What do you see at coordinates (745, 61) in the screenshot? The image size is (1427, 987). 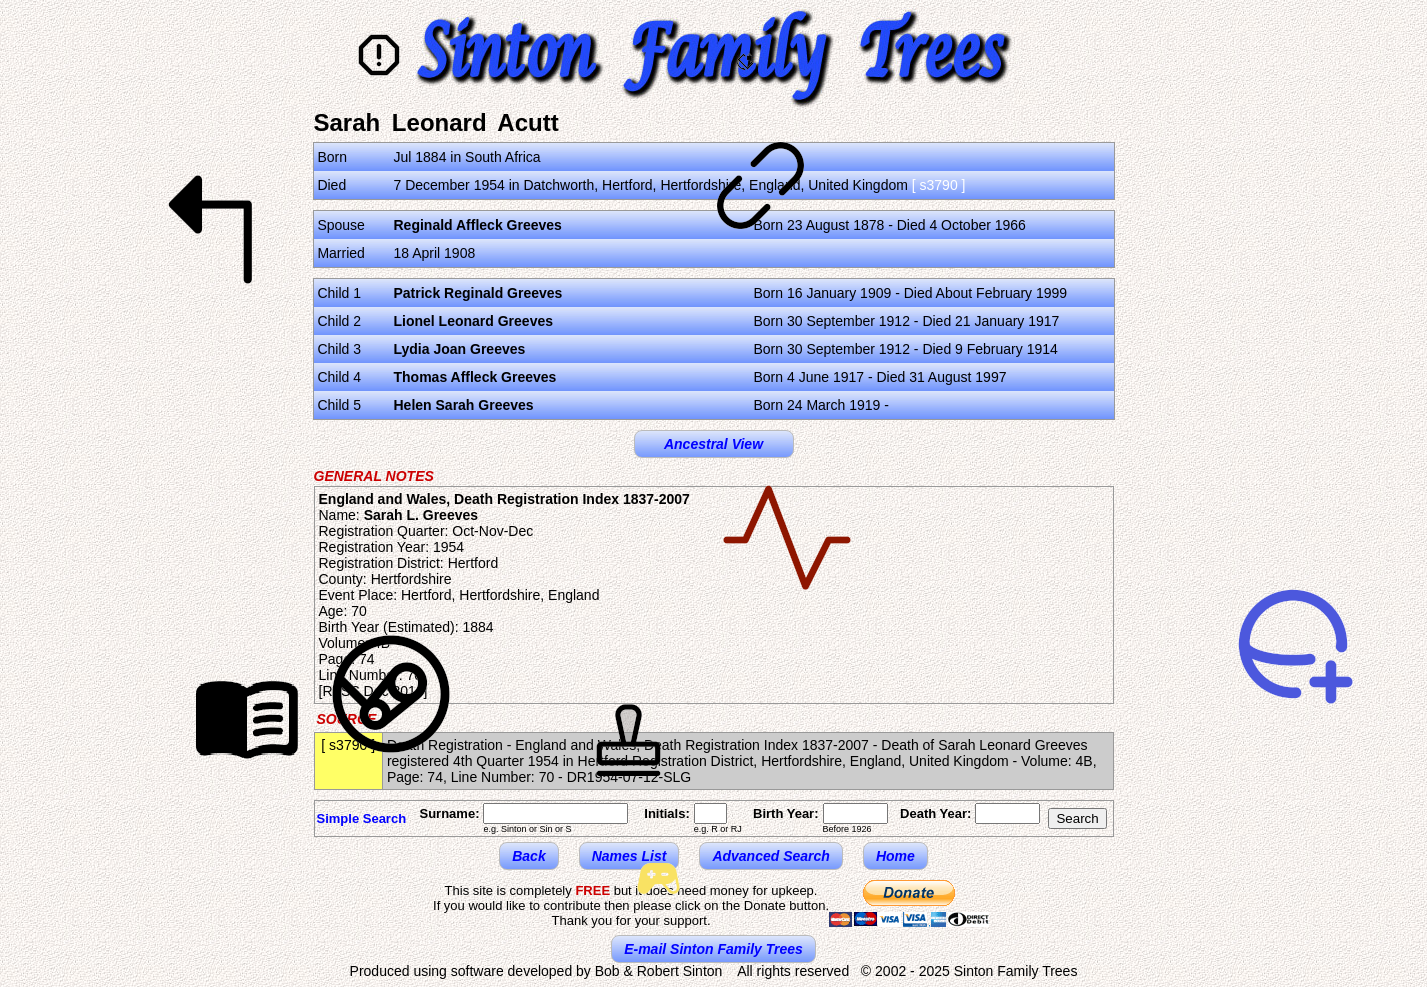 I see `lock screen rotation to current orientation` at bounding box center [745, 61].